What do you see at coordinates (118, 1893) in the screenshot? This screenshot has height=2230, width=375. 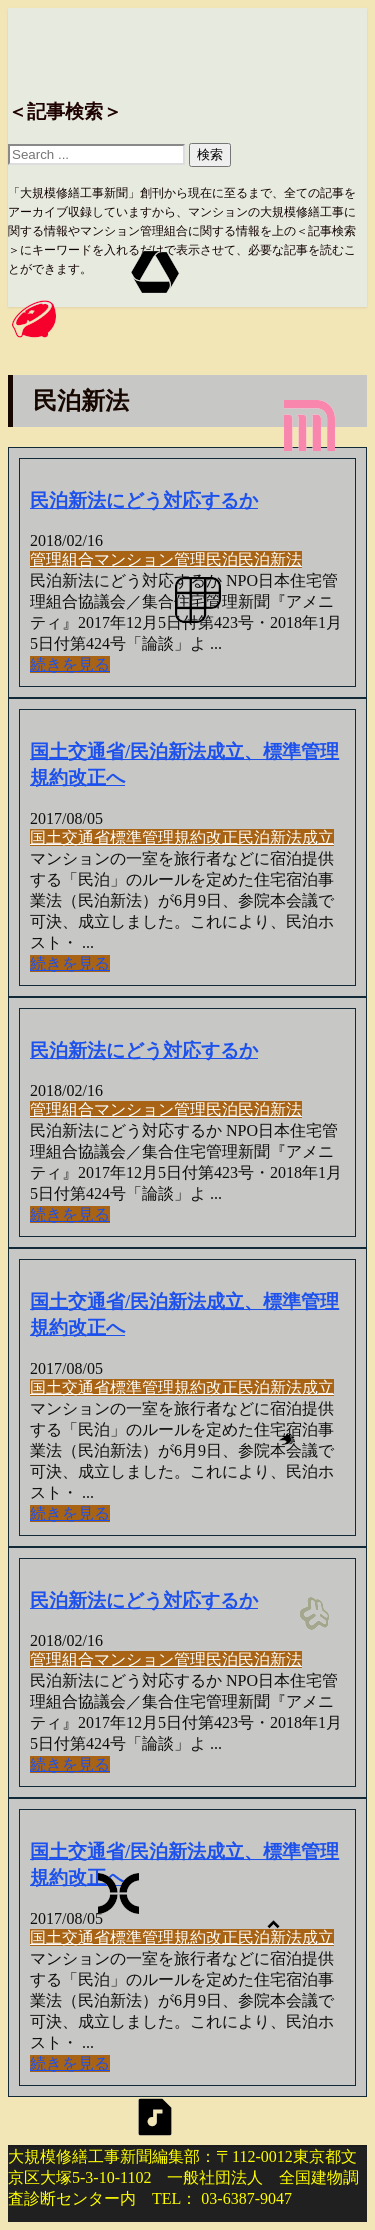 I see `nextflow workflow management platform logo` at bounding box center [118, 1893].